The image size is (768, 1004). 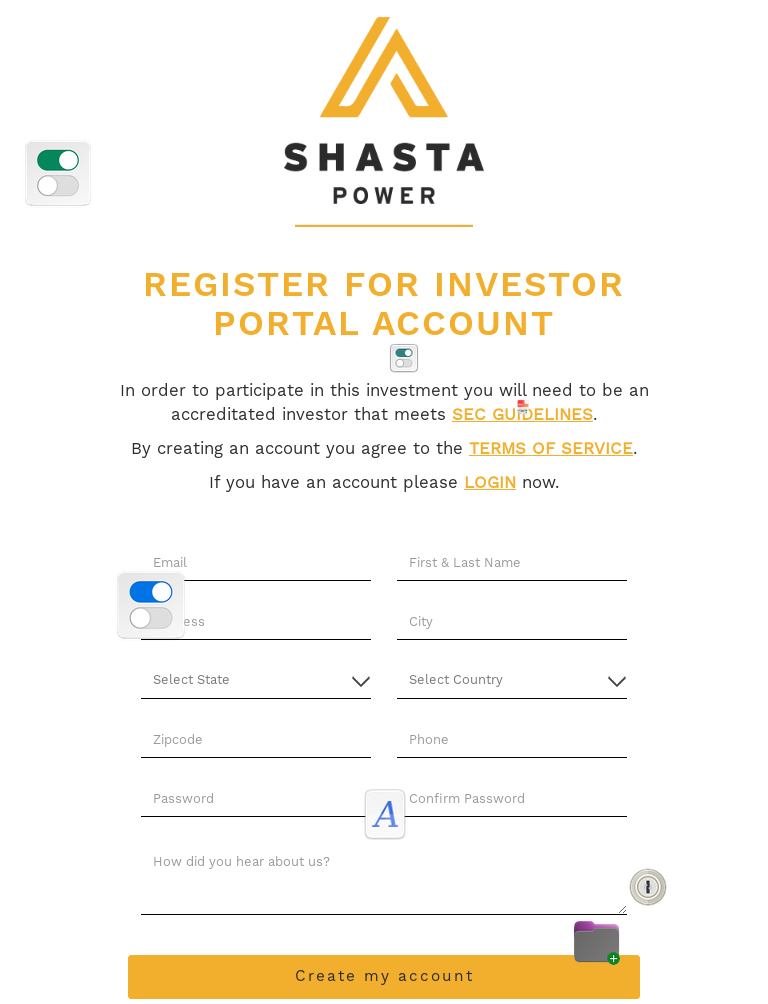 I want to click on open system settings or preferences, so click(x=58, y=173).